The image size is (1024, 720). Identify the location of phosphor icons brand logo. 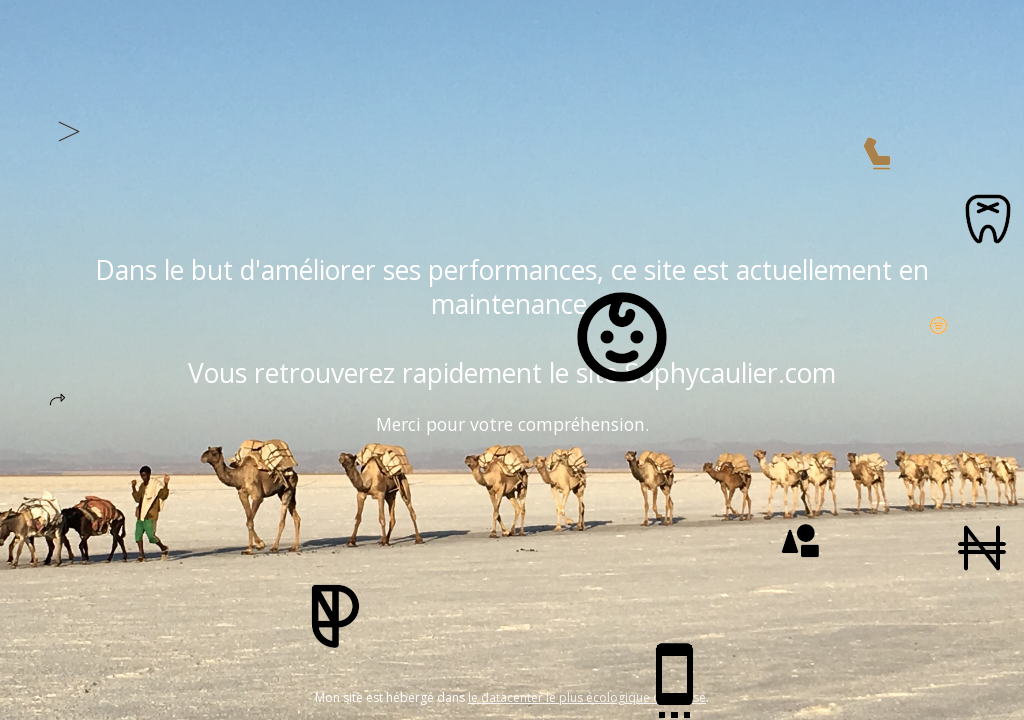
(331, 613).